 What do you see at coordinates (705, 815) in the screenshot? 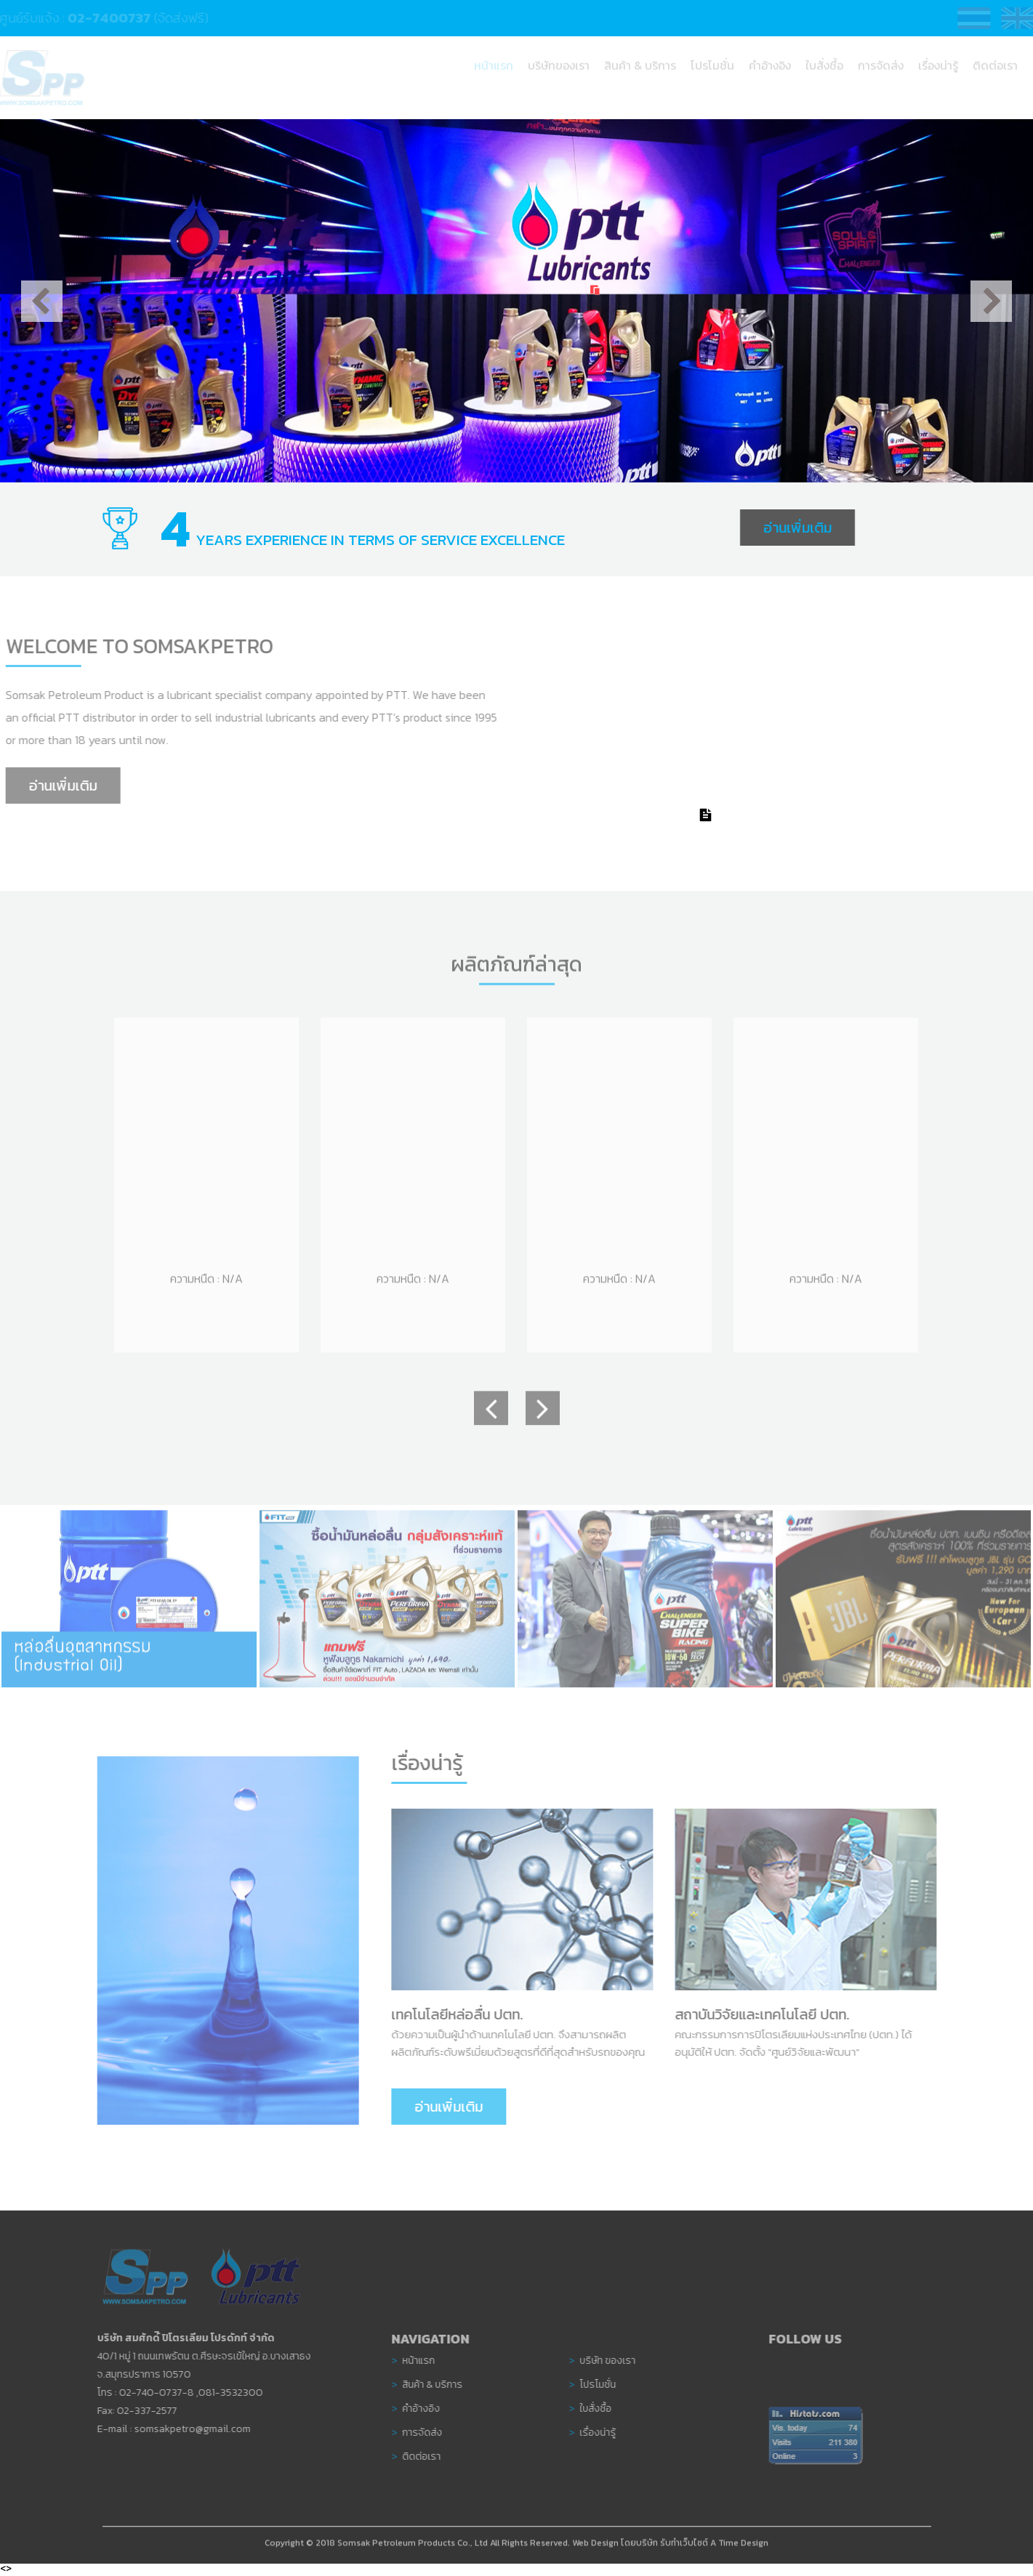
I see `view document details` at bounding box center [705, 815].